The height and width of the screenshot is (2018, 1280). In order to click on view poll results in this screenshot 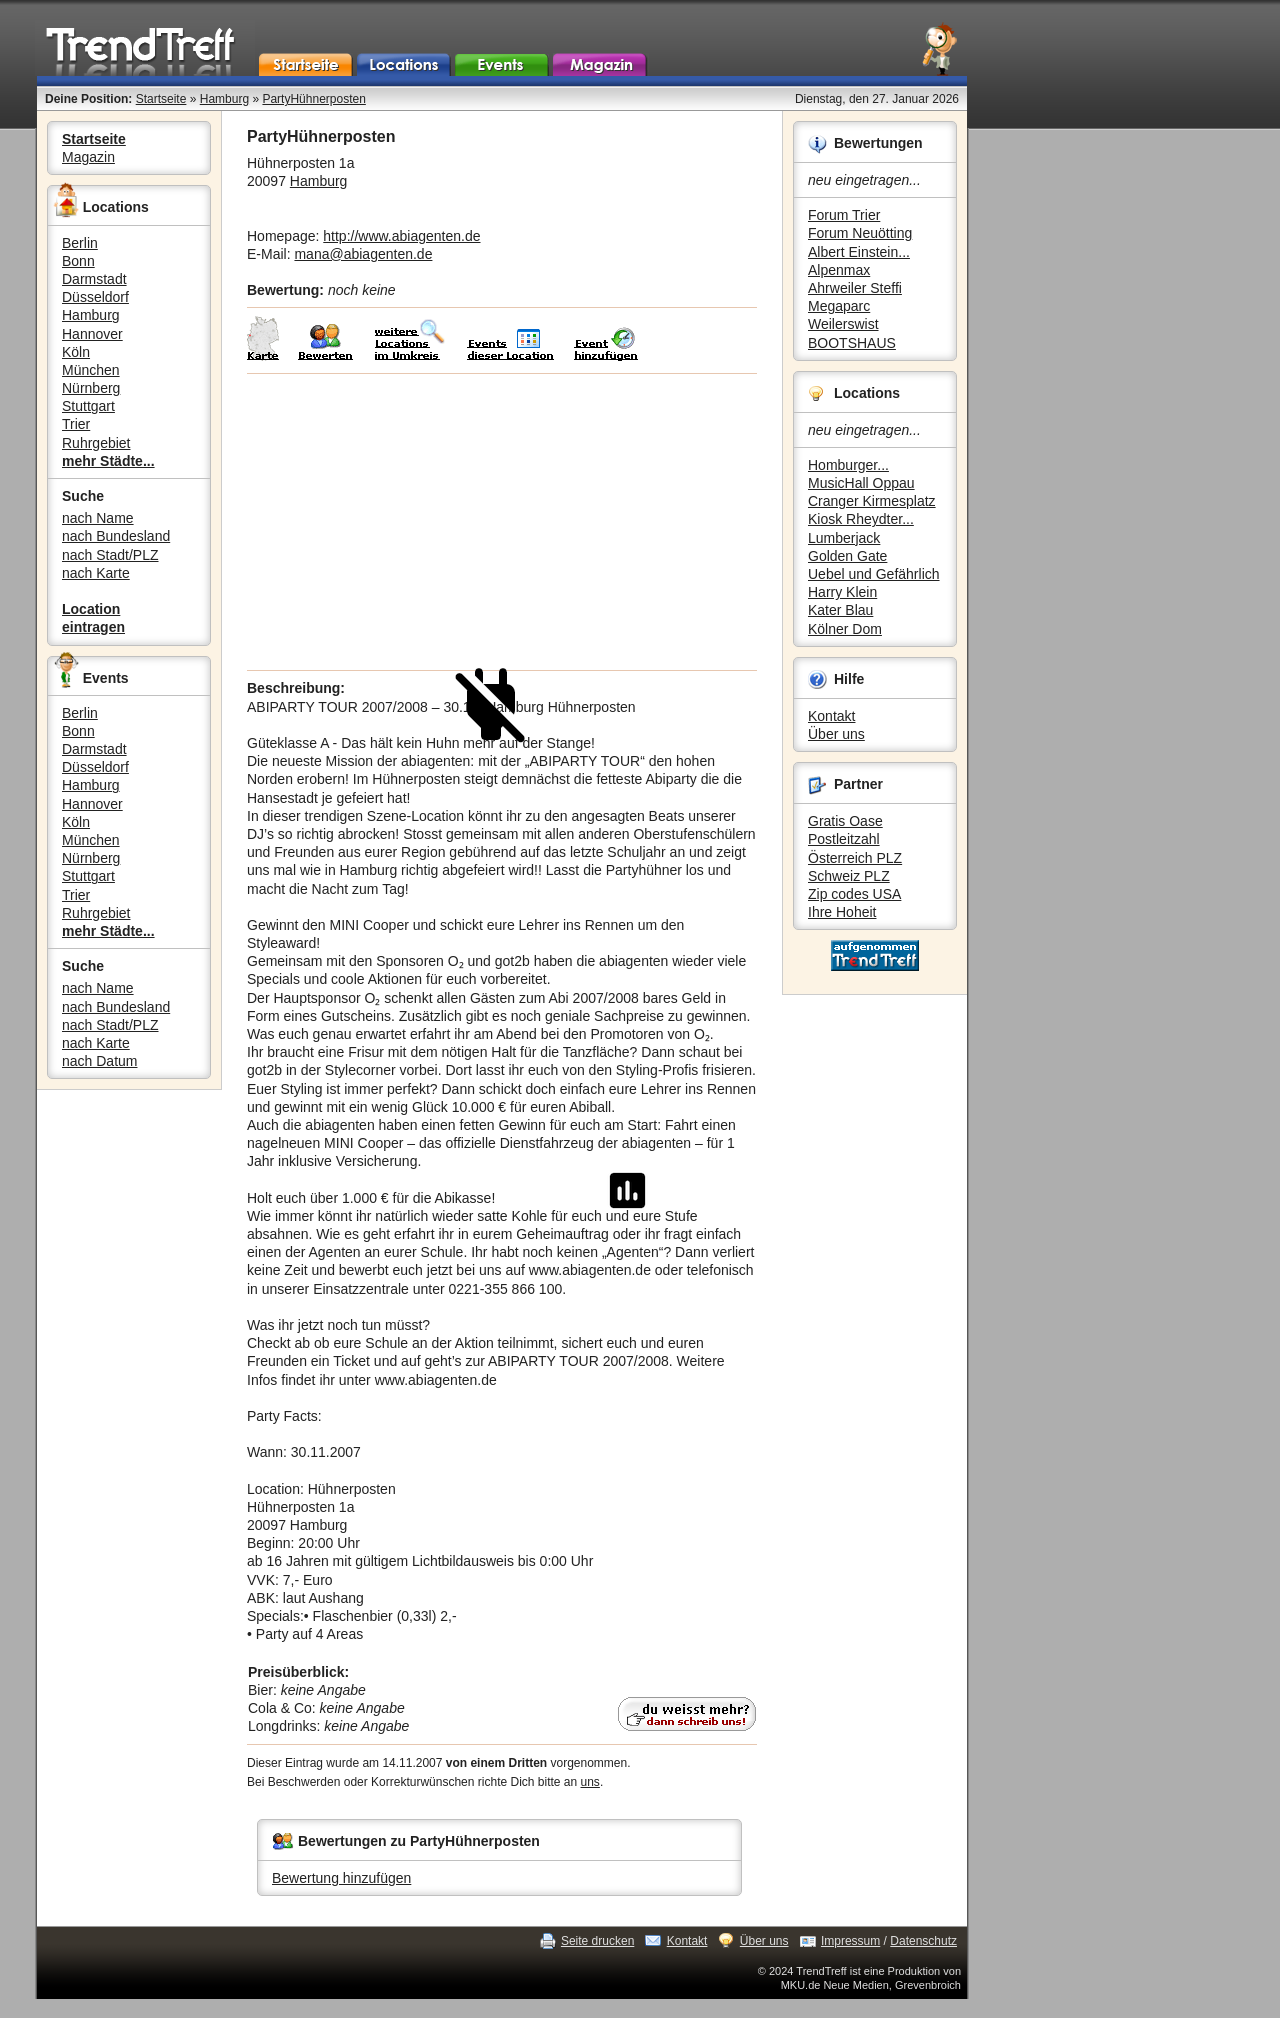, I will do `click(627, 1190)`.